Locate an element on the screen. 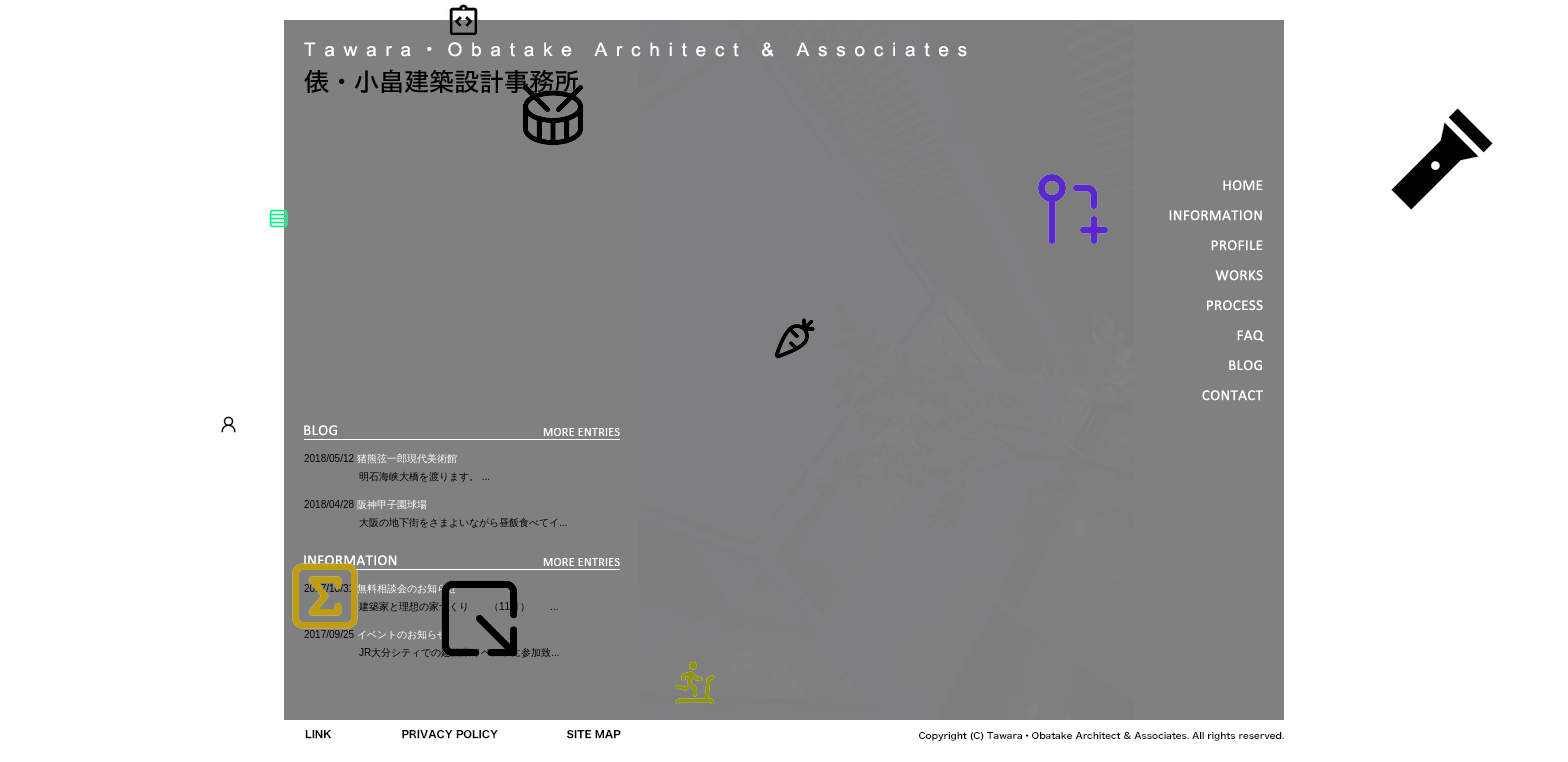  view your profile is located at coordinates (228, 424).